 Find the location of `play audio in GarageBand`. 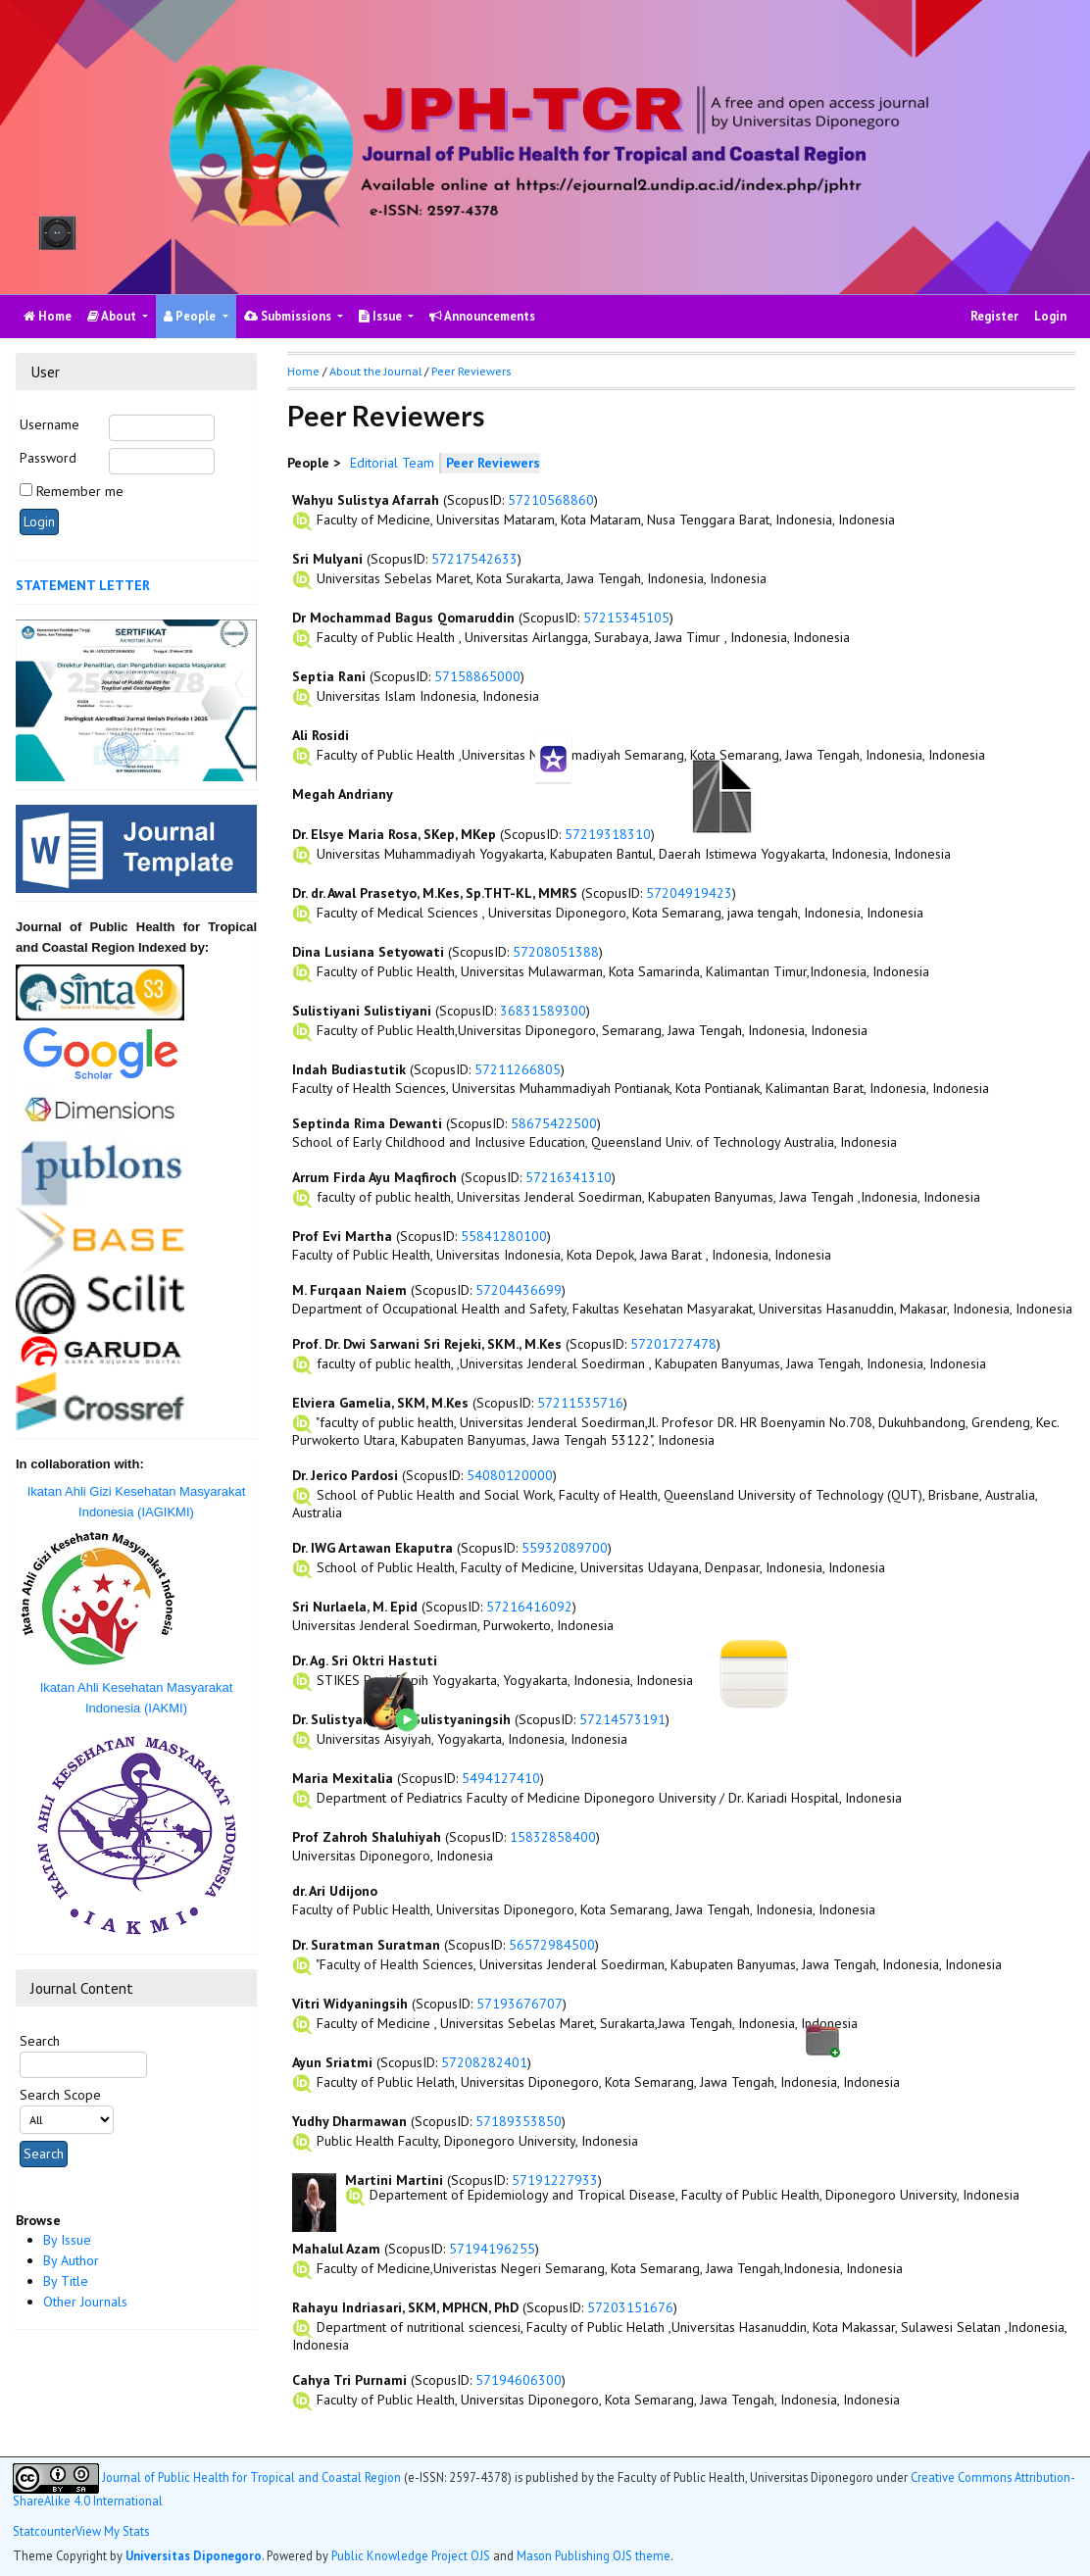

play audio in GarageBand is located at coordinates (388, 1702).